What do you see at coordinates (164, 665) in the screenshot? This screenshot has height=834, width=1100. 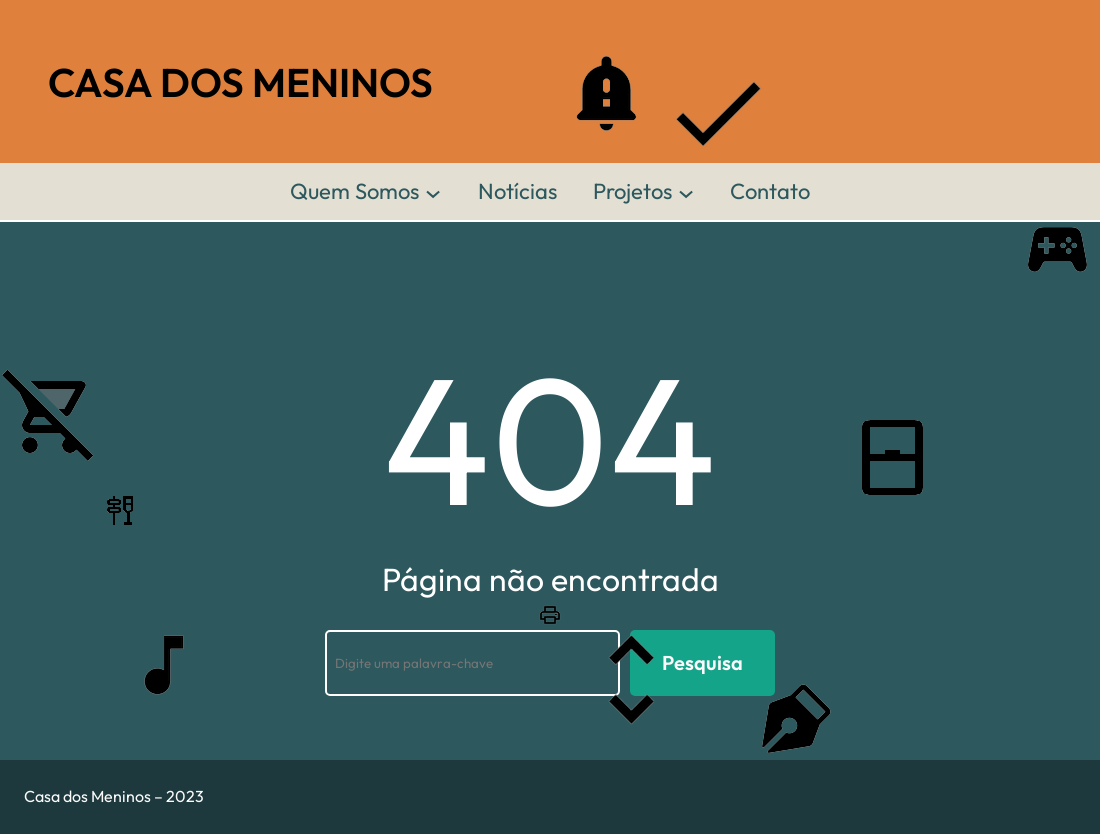 I see `access music or audio player` at bounding box center [164, 665].